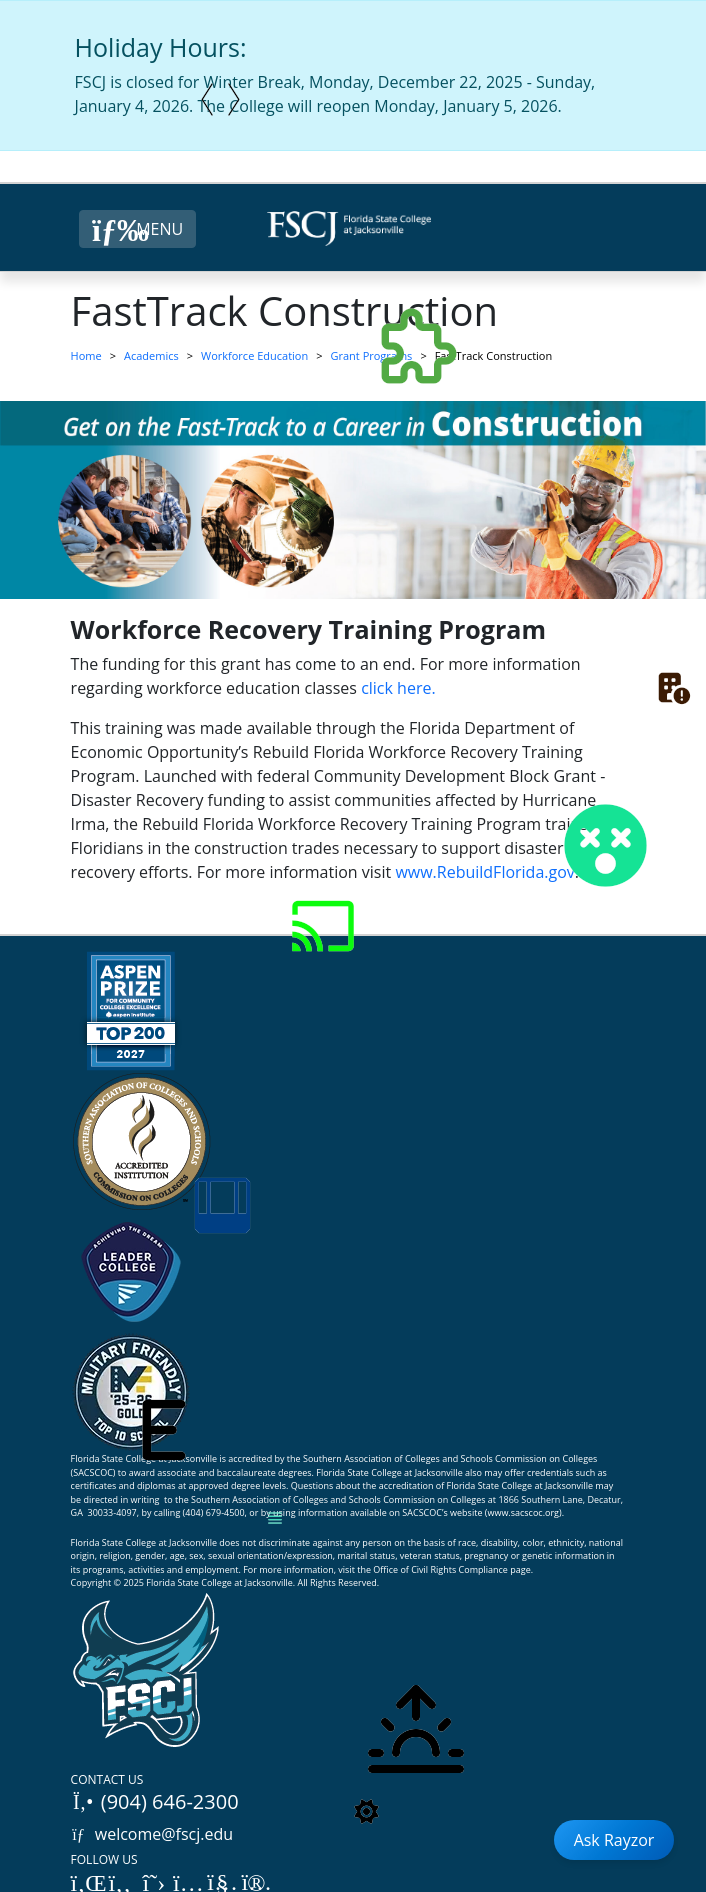 This screenshot has width=706, height=1892. I want to click on toggle light mode or bright theme, so click(366, 1811).